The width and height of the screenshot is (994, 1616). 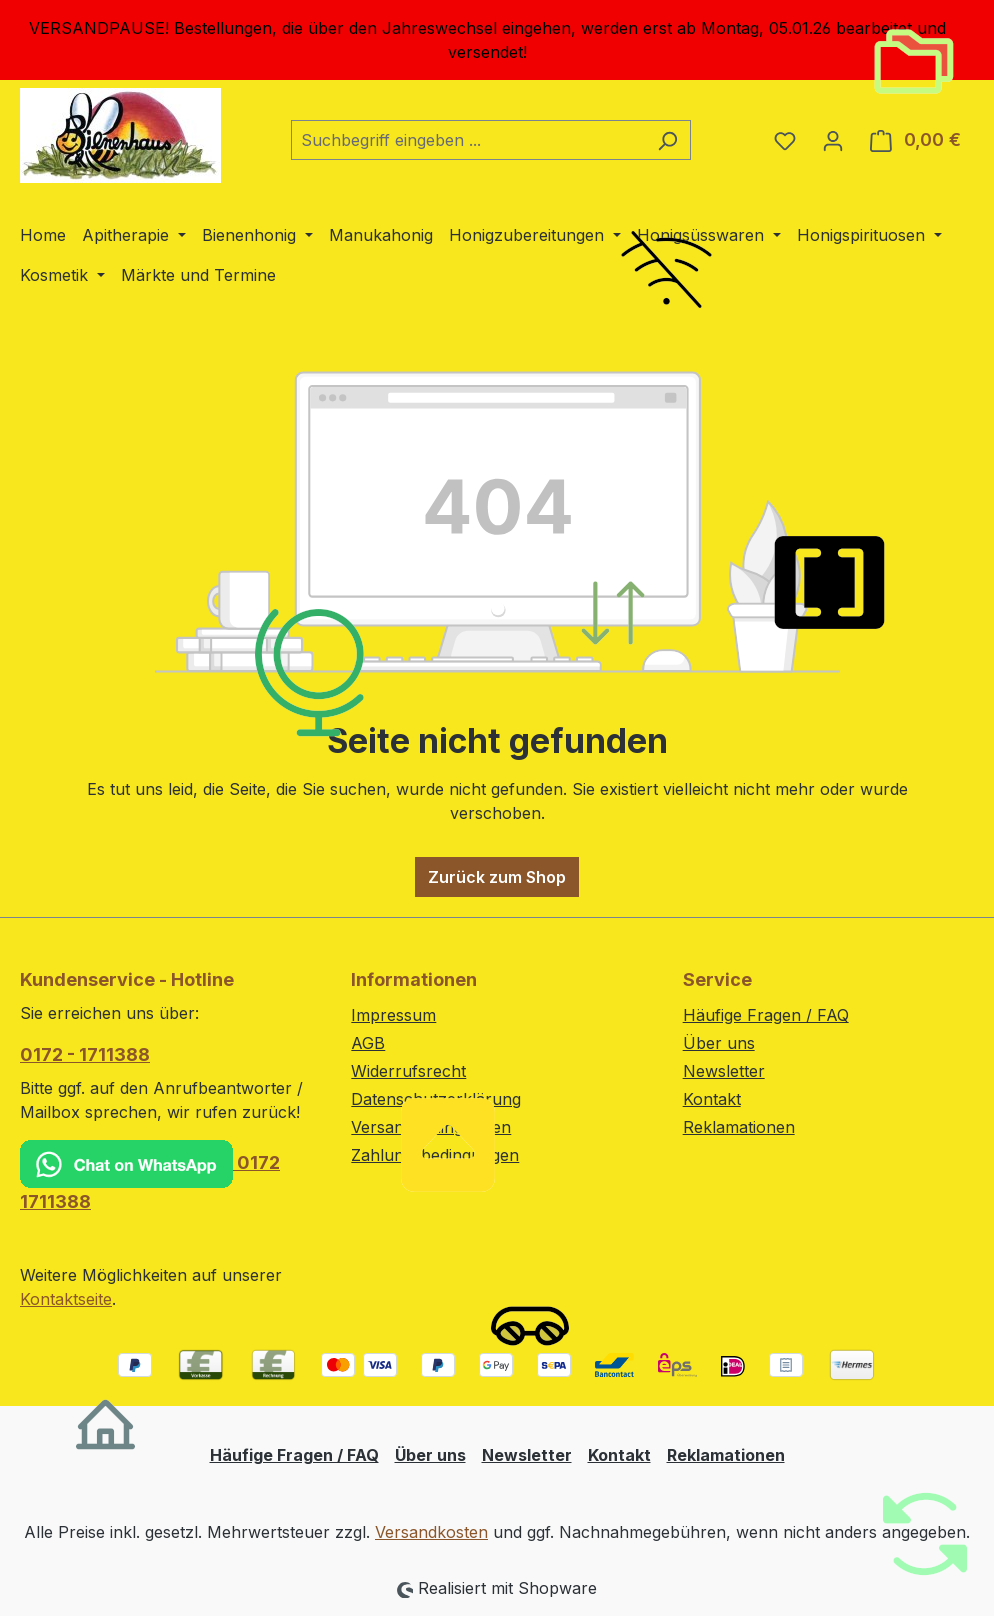 What do you see at coordinates (613, 613) in the screenshot?
I see `sort items in ascending or descending order` at bounding box center [613, 613].